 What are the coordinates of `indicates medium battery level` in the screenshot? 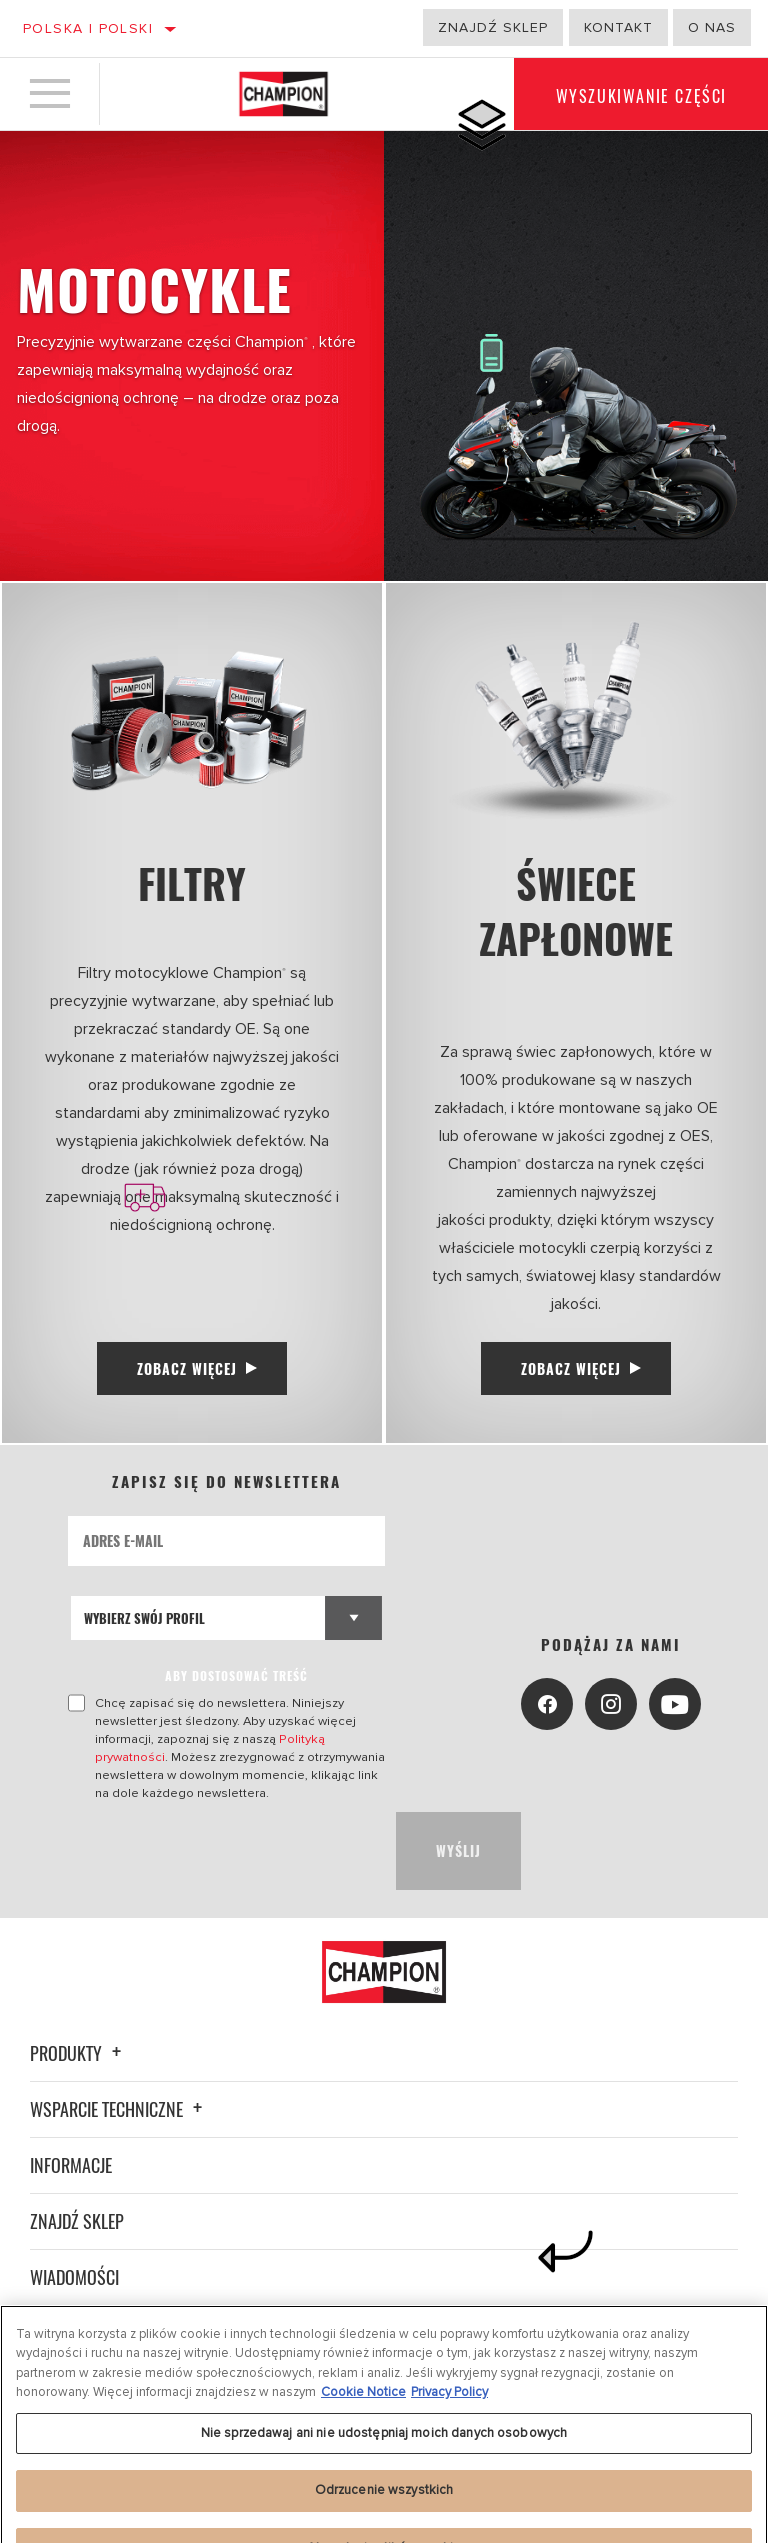 It's located at (491, 353).